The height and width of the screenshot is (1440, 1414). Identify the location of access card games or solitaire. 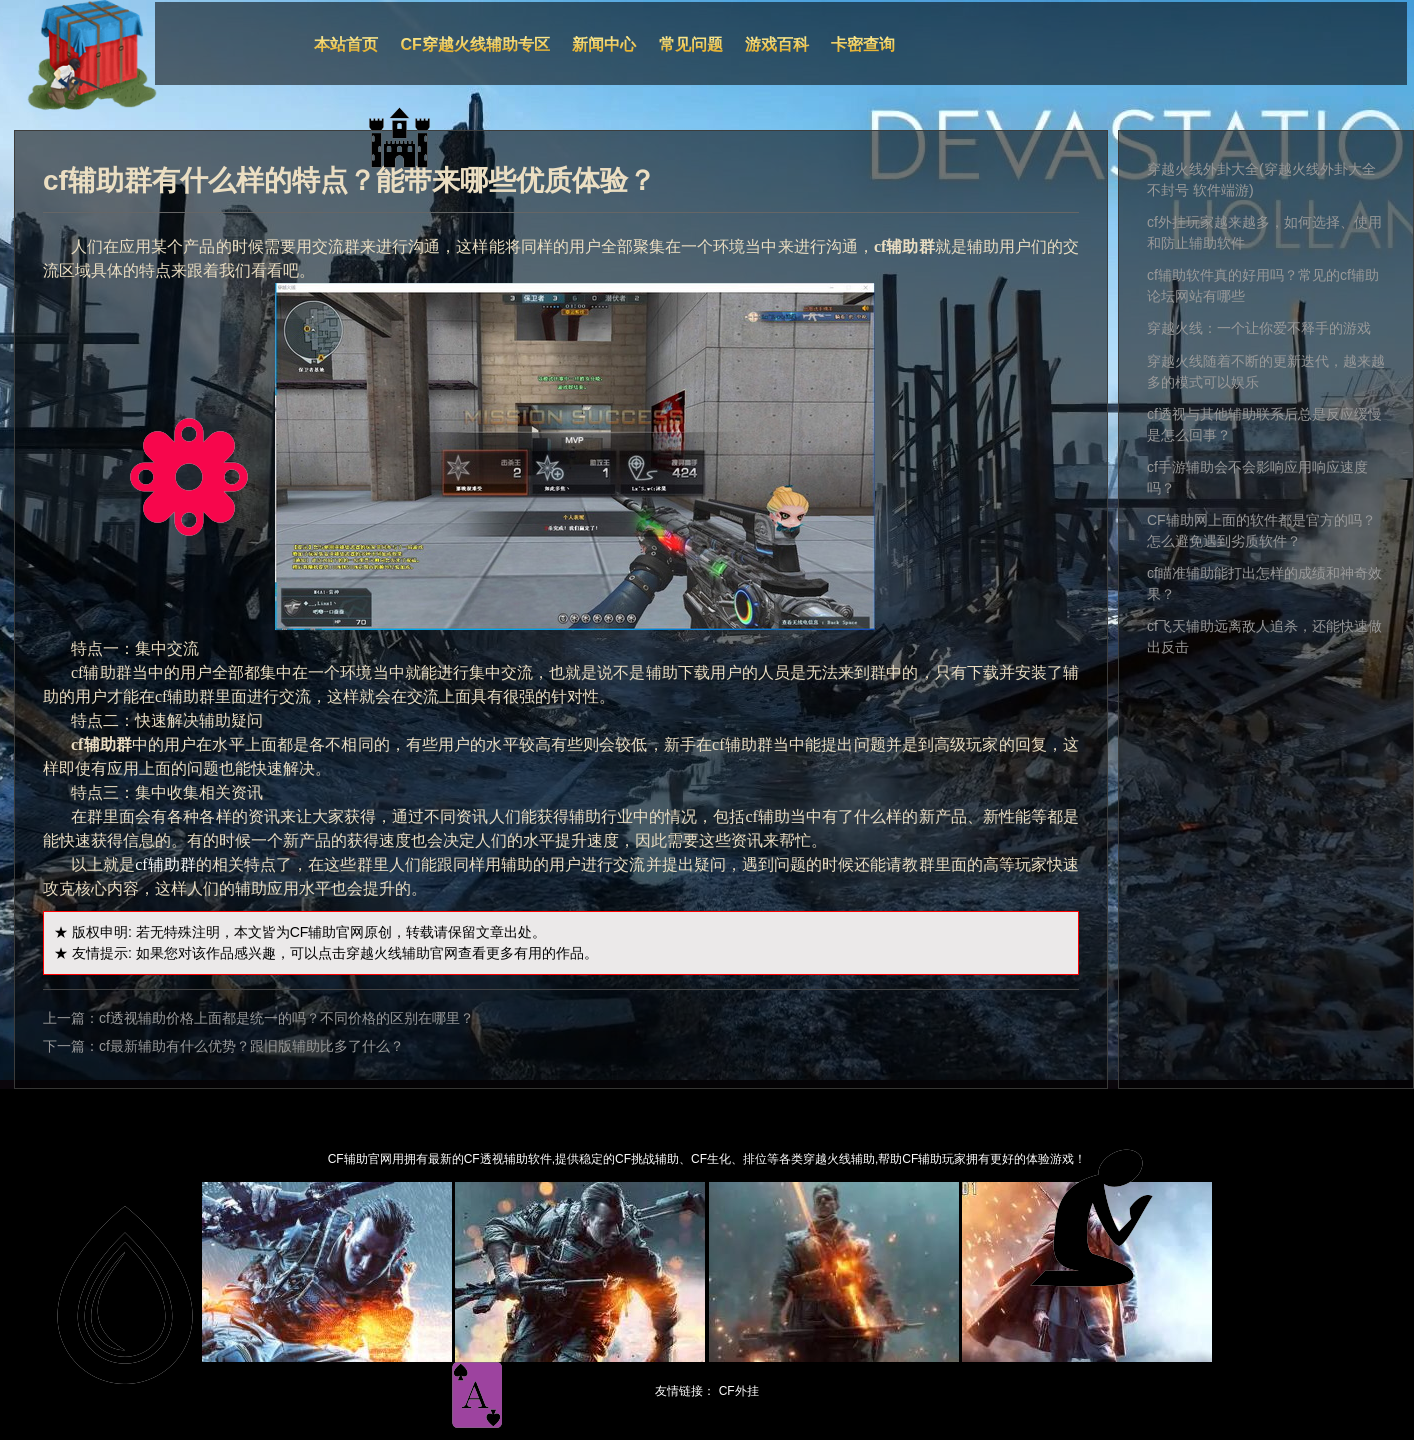
(477, 1395).